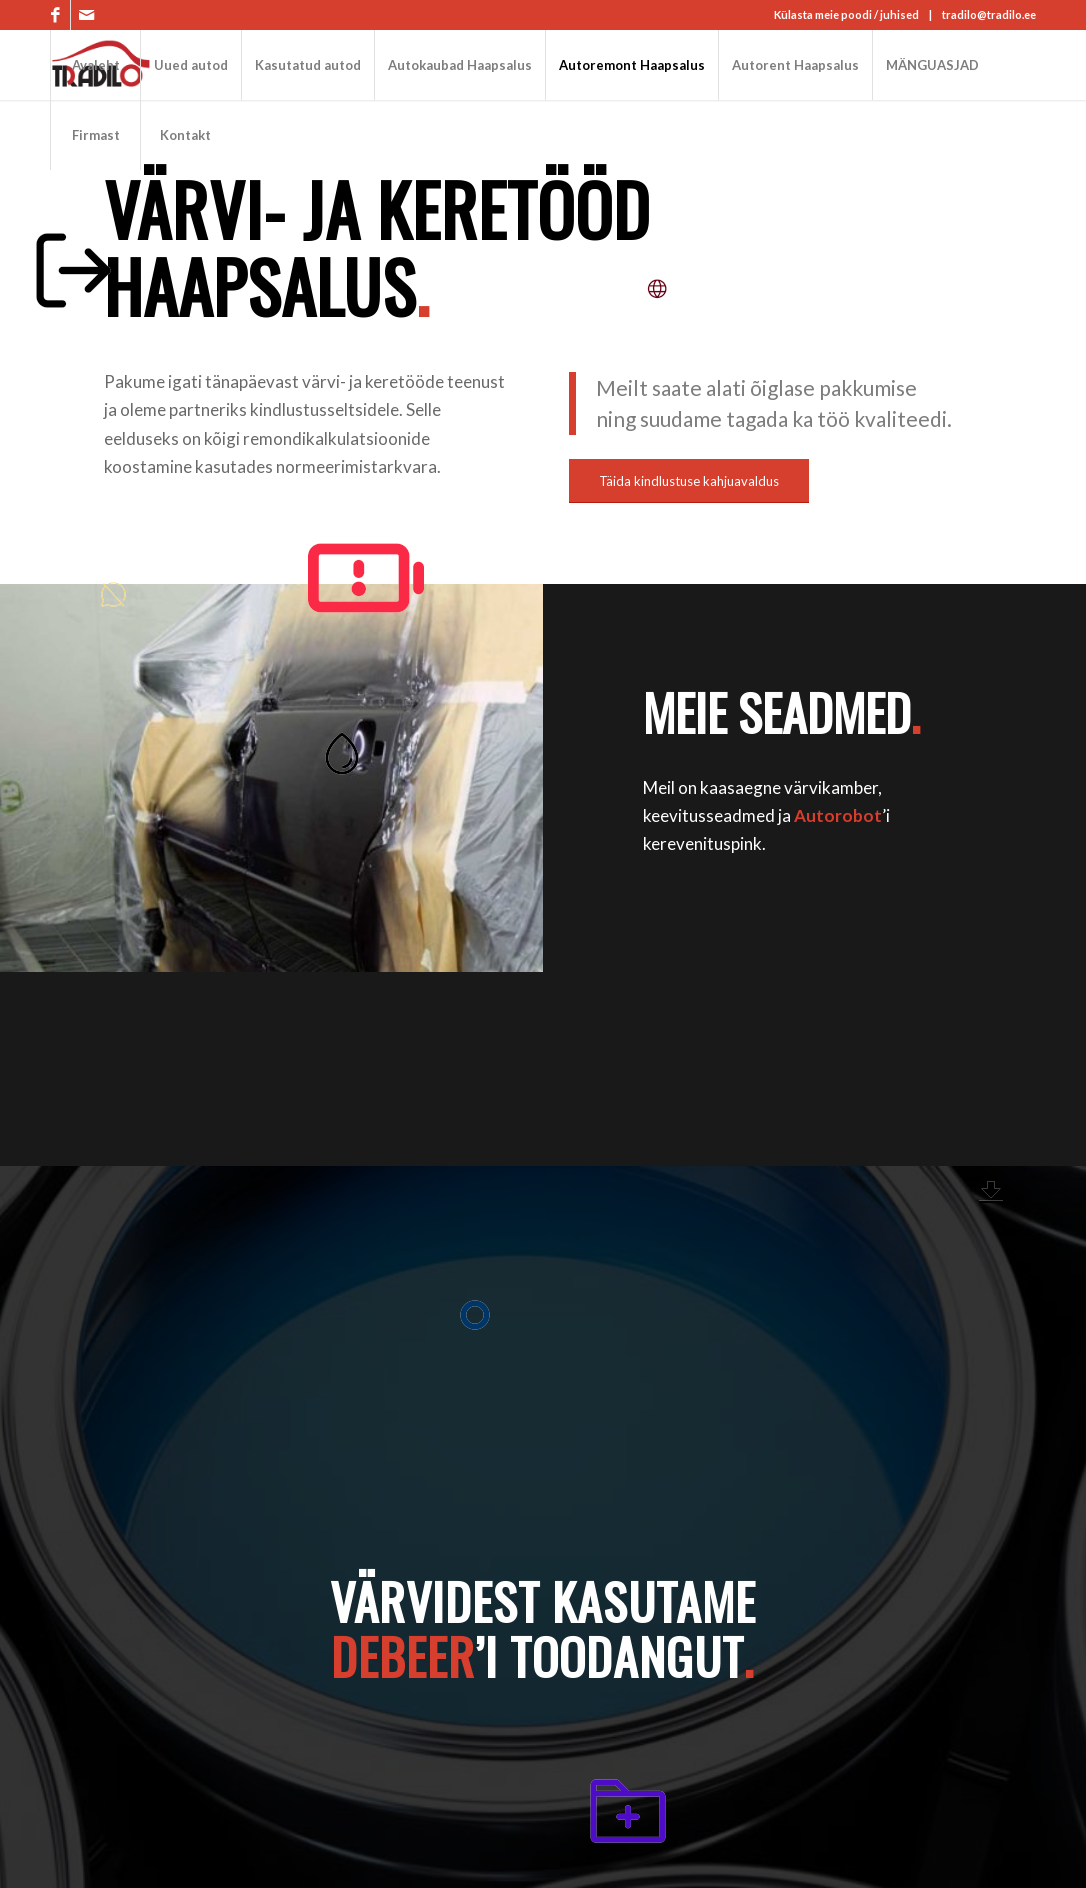 This screenshot has width=1086, height=1888. I want to click on download a file or content, so click(991, 1191).